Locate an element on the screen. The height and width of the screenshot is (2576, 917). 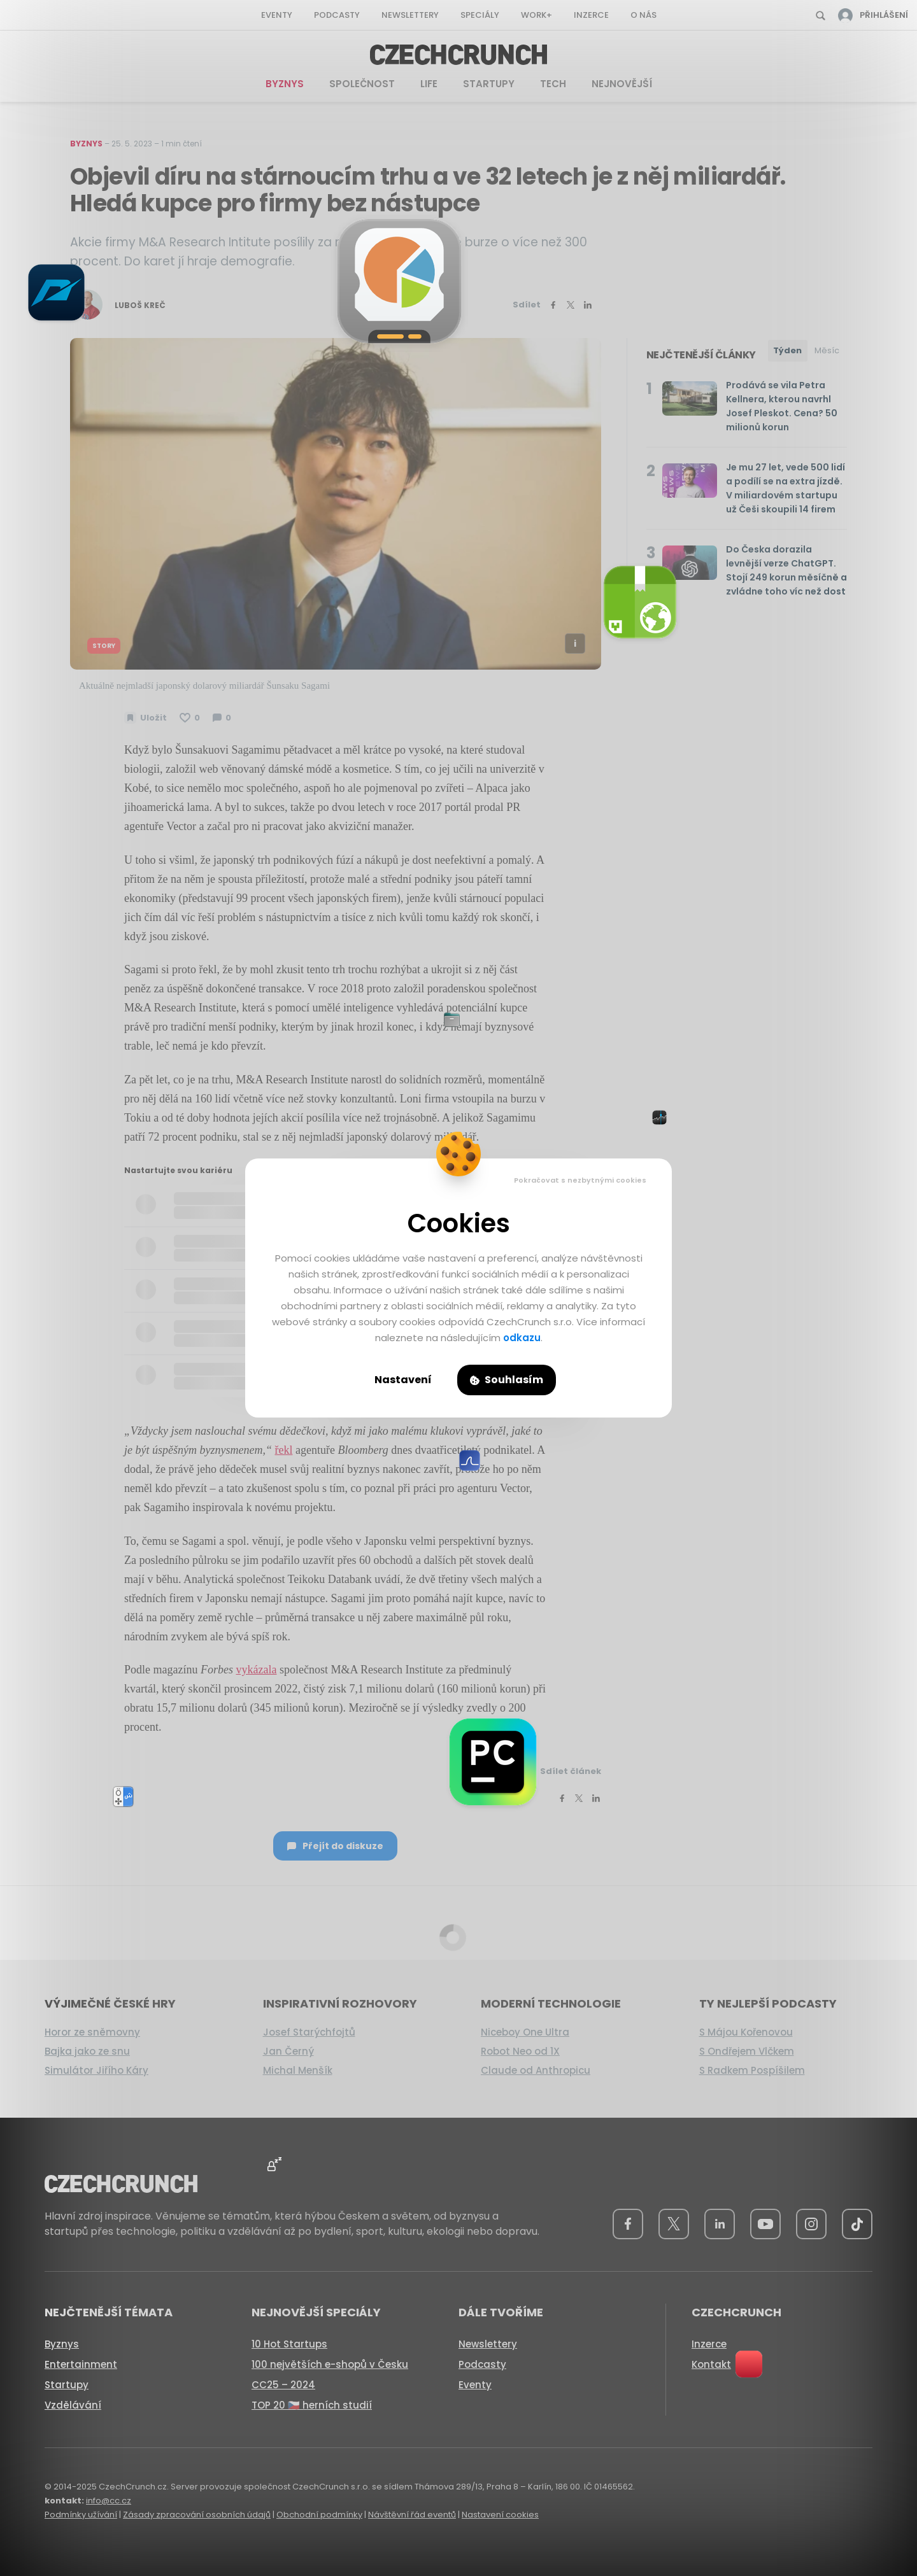
manage software package sources and repositories is located at coordinates (640, 603).